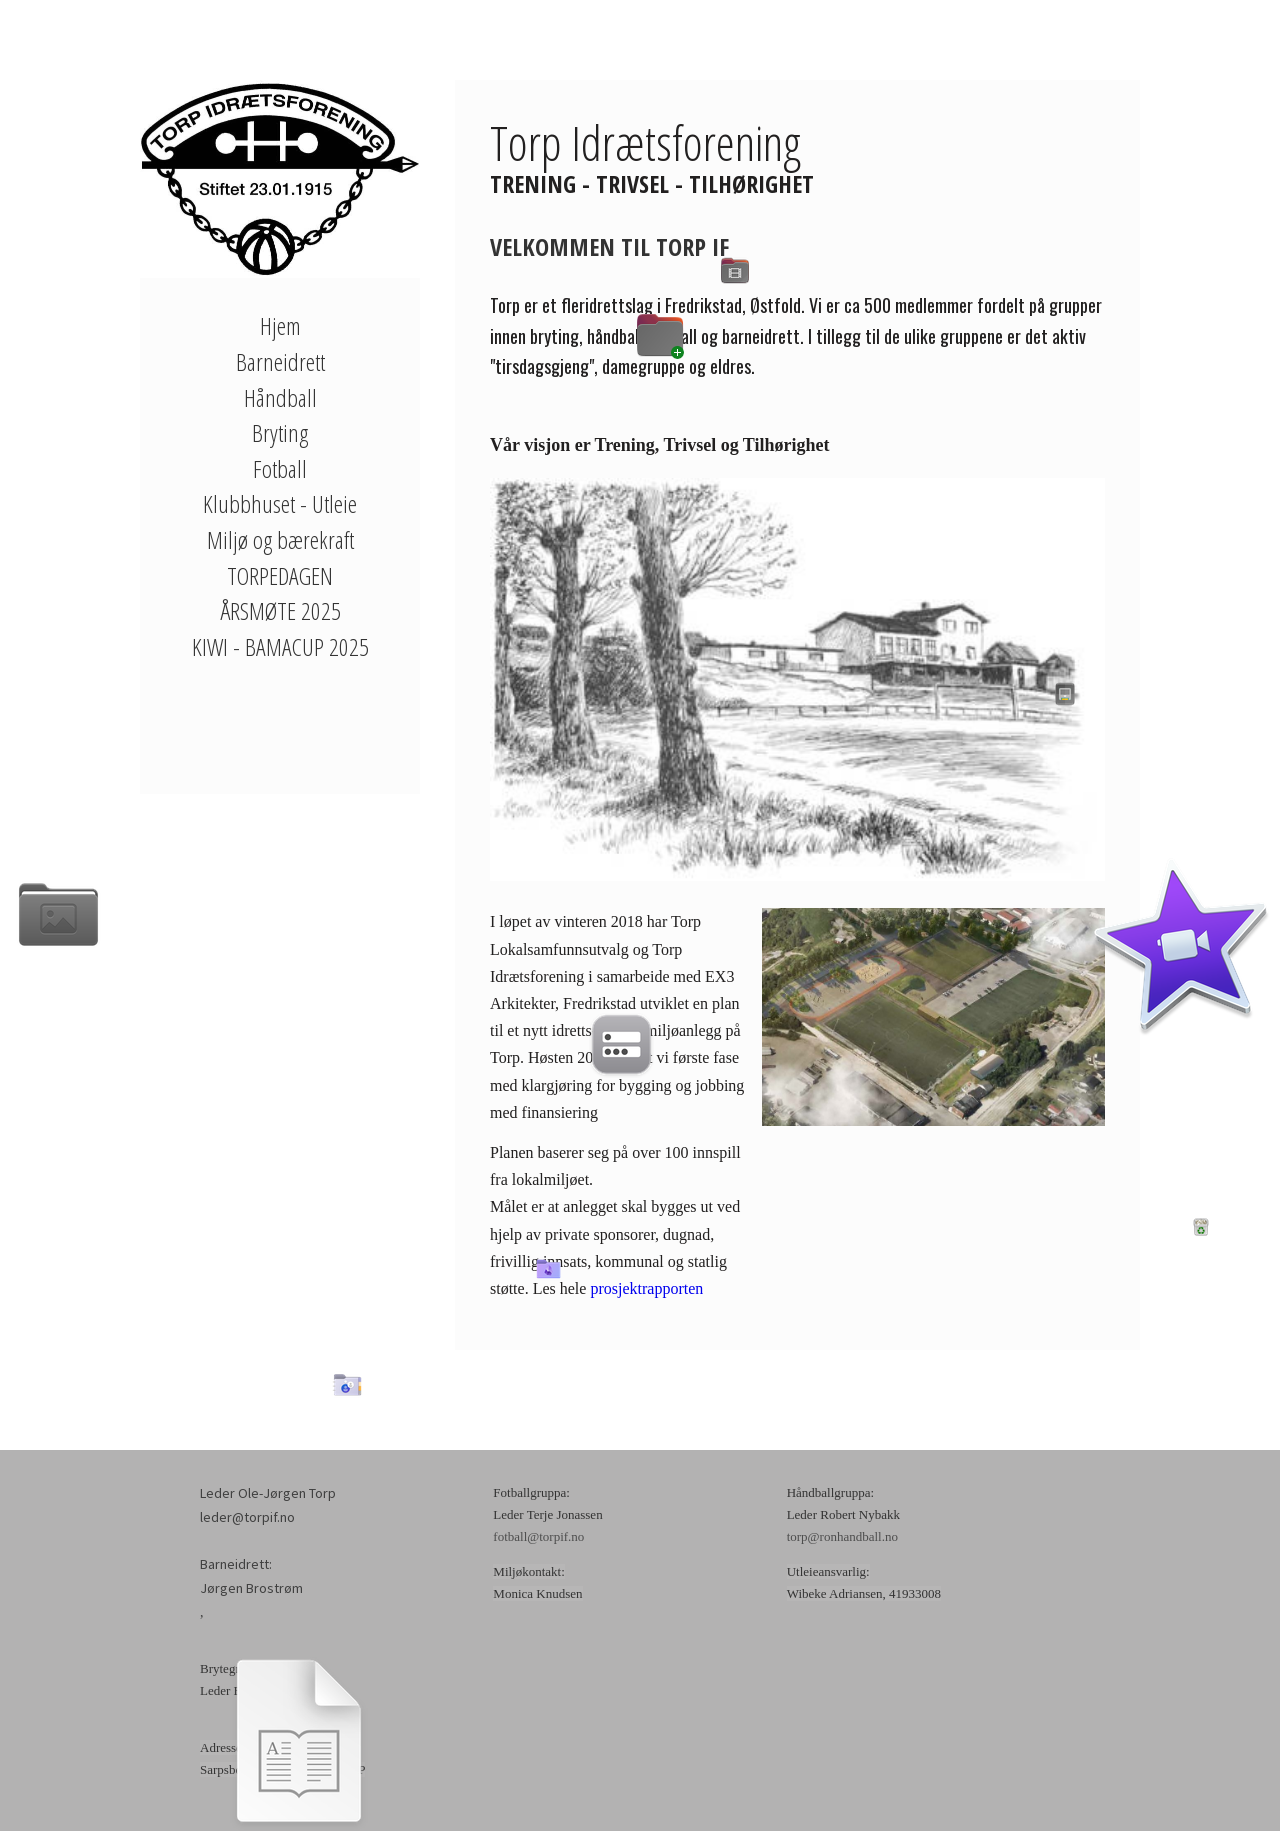 The height and width of the screenshot is (1831, 1280). I want to click on a mobipocket ebook file, so click(299, 1744).